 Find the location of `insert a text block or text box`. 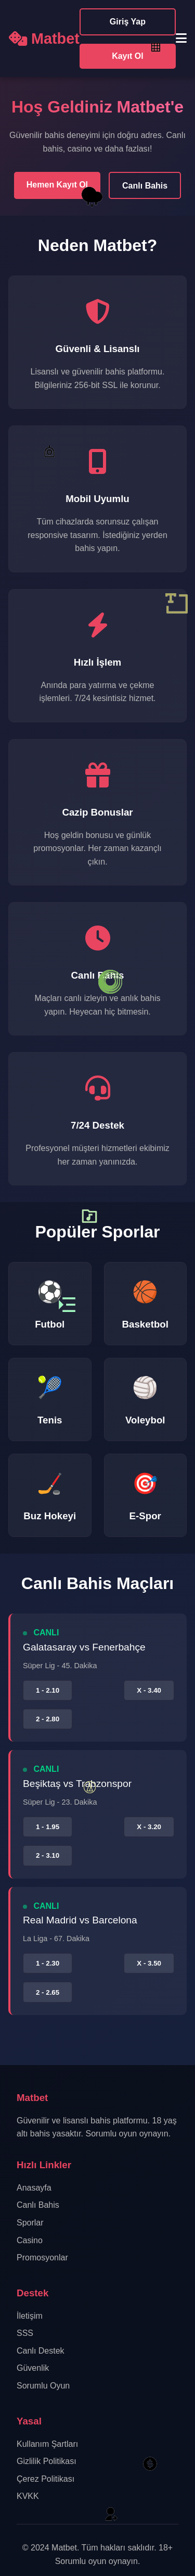

insert a text block or text box is located at coordinates (177, 604).